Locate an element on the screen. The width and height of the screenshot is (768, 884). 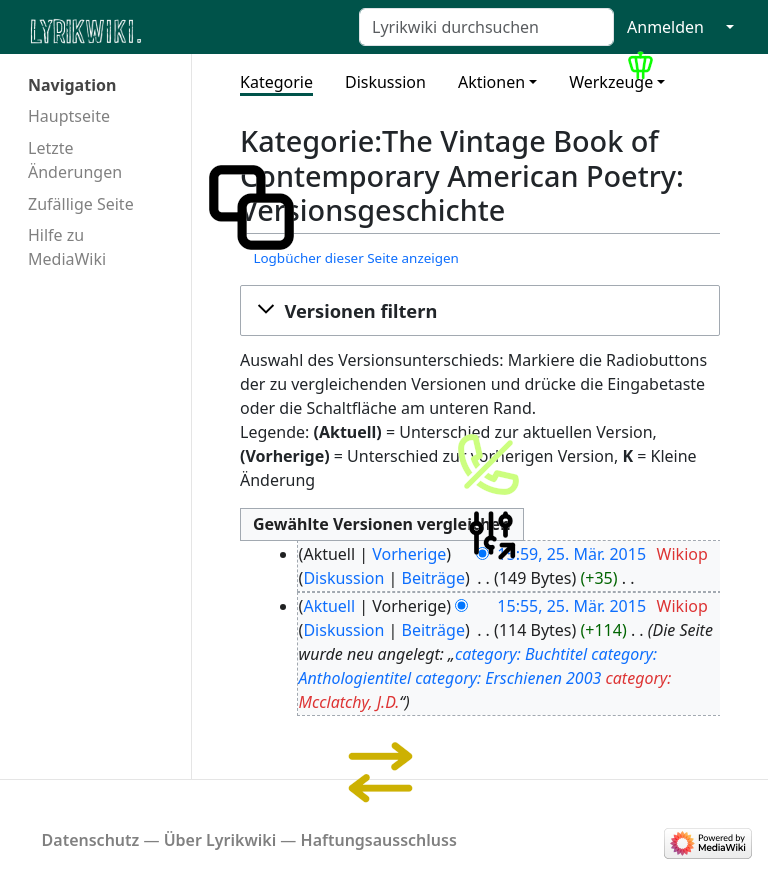
mute or disable incoming calls is located at coordinates (488, 464).